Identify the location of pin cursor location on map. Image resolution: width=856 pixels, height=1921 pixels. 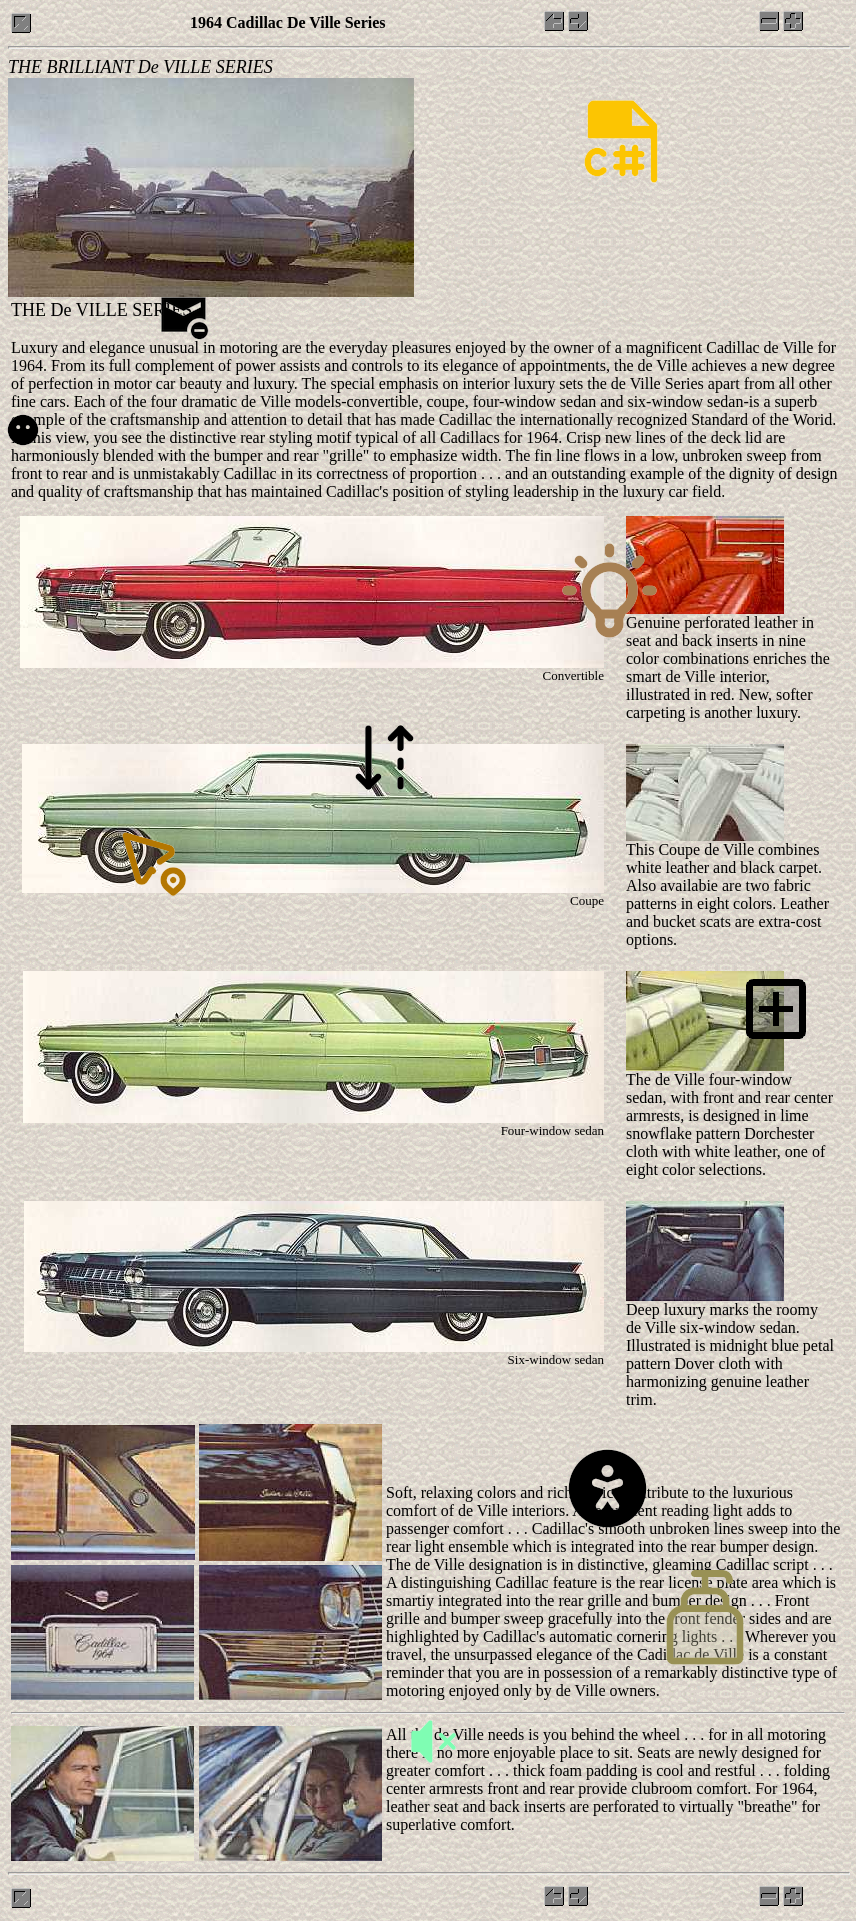
(151, 861).